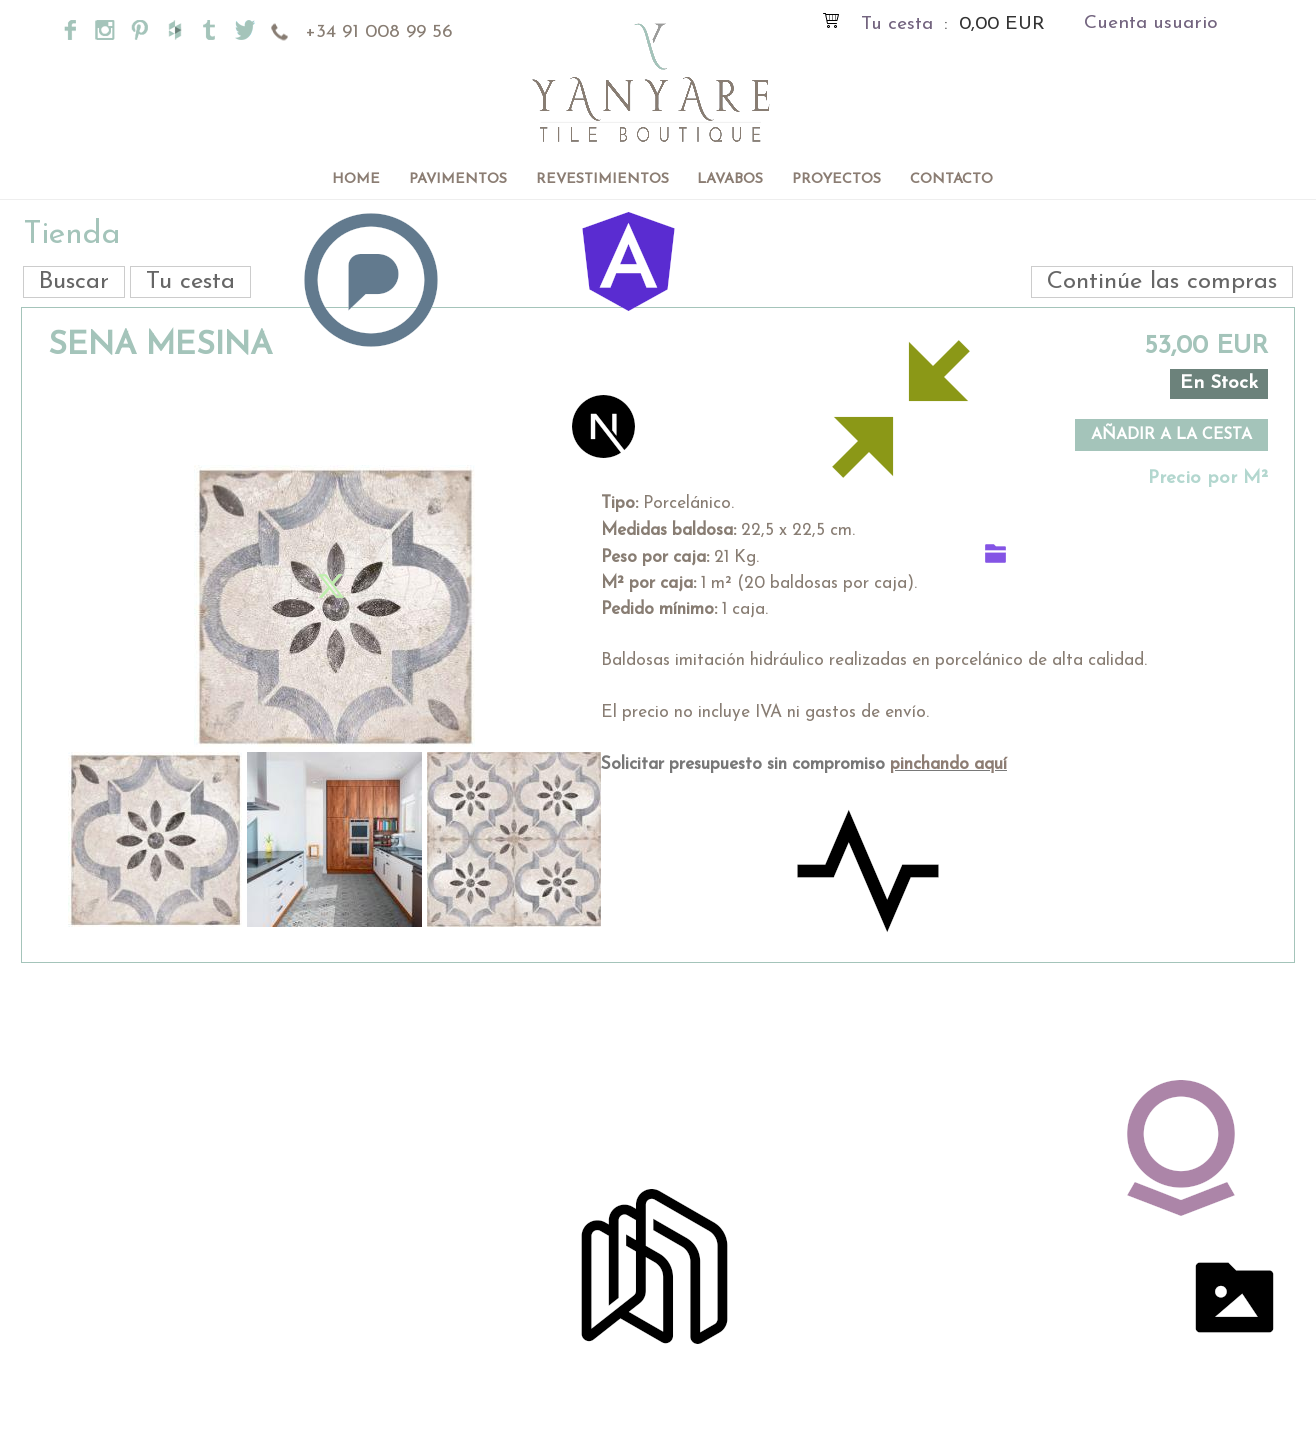 The height and width of the screenshot is (1443, 1316). What do you see at coordinates (331, 586) in the screenshot?
I see `share to X (formerly Twitter)` at bounding box center [331, 586].